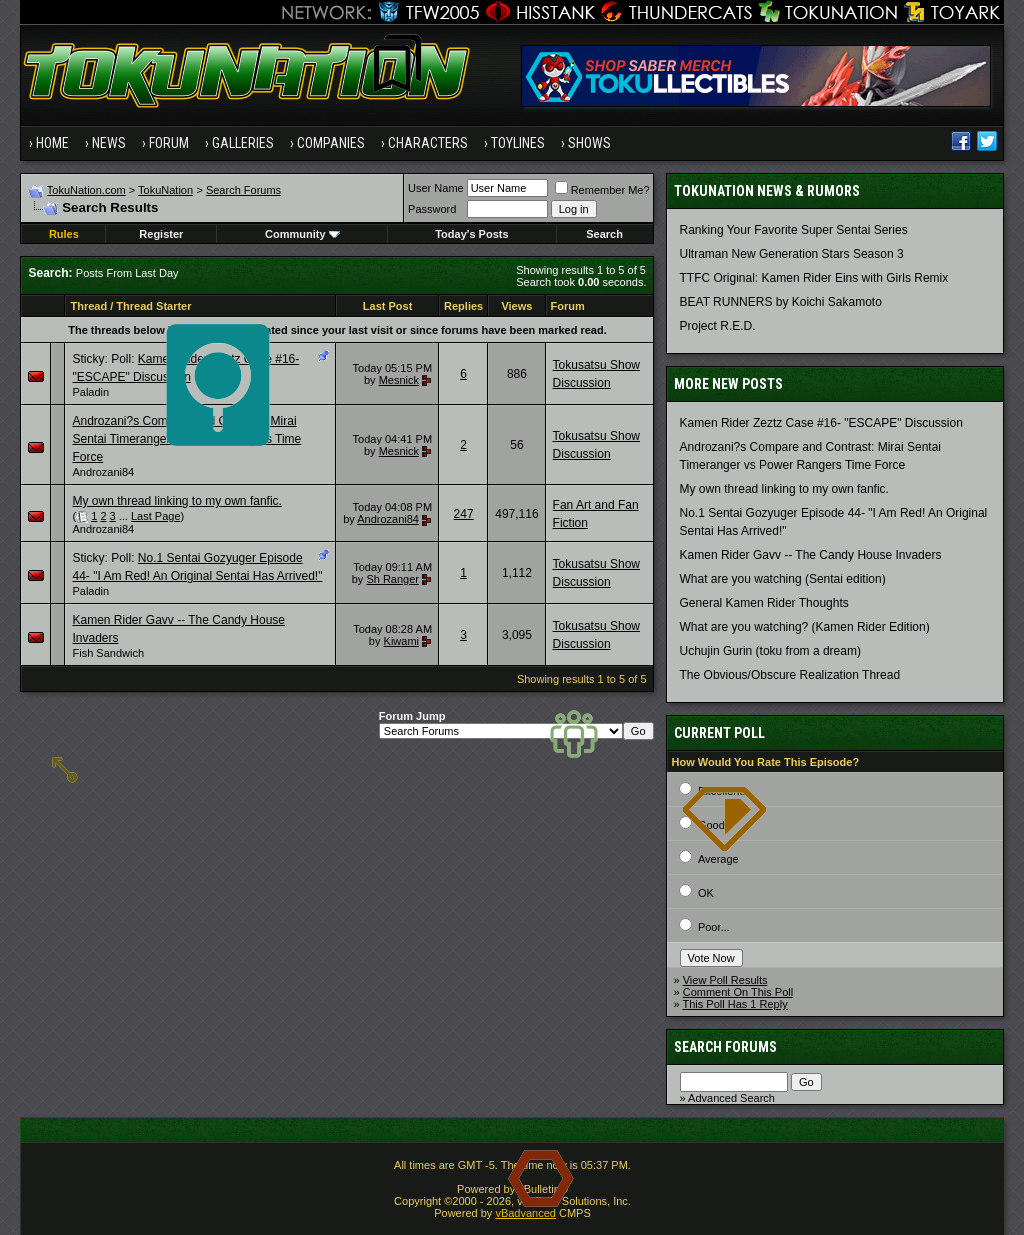  What do you see at coordinates (64, 769) in the screenshot?
I see `navigate back to previous screen` at bounding box center [64, 769].